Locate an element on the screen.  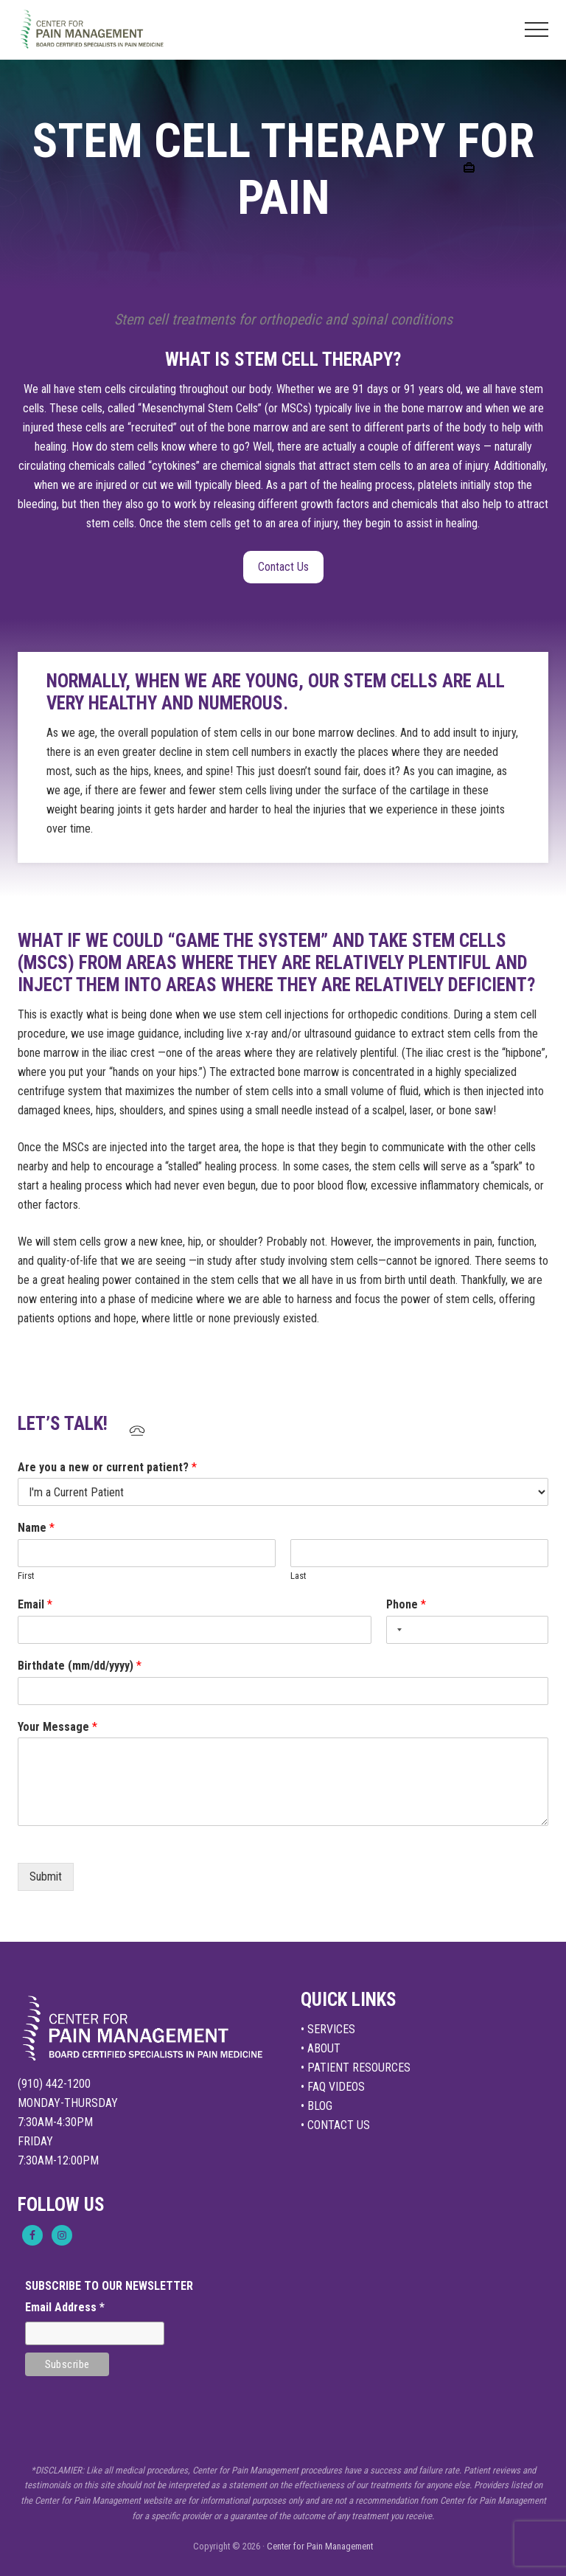
end or hang up a call is located at coordinates (137, 1431).